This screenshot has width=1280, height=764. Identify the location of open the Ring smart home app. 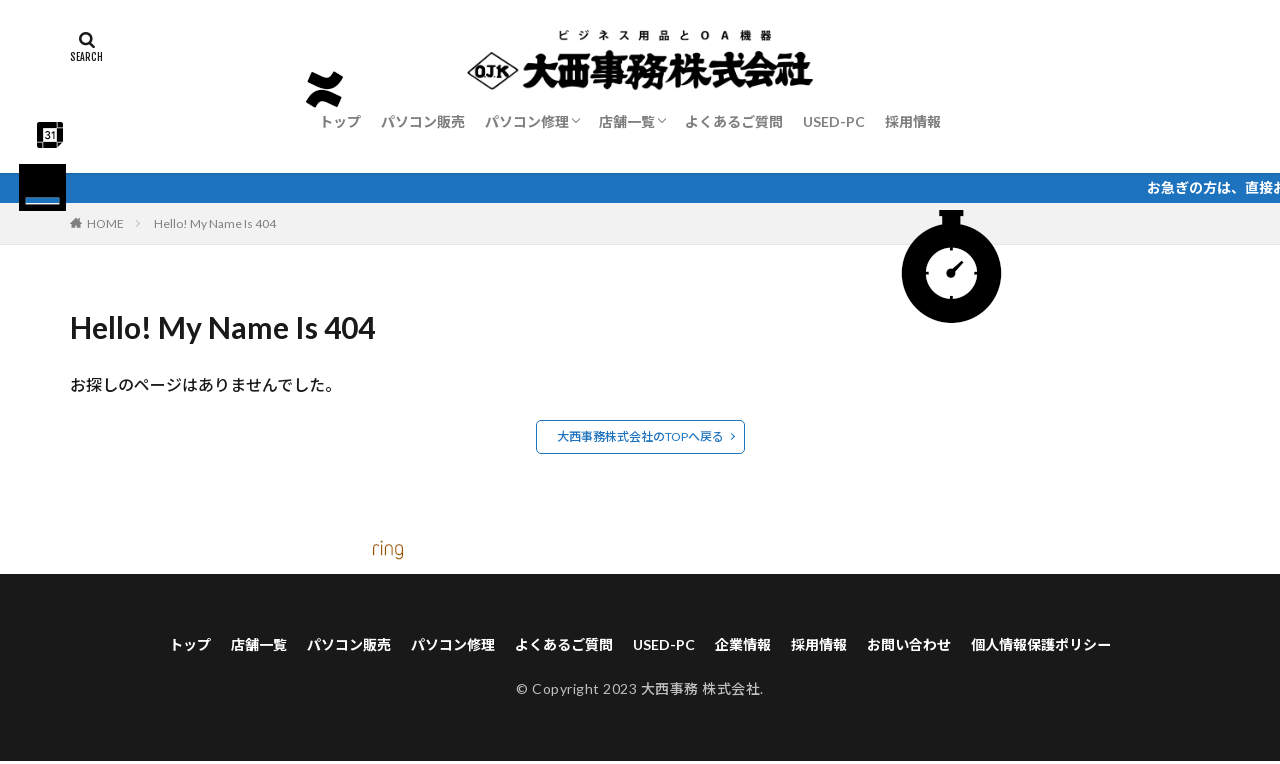
(388, 550).